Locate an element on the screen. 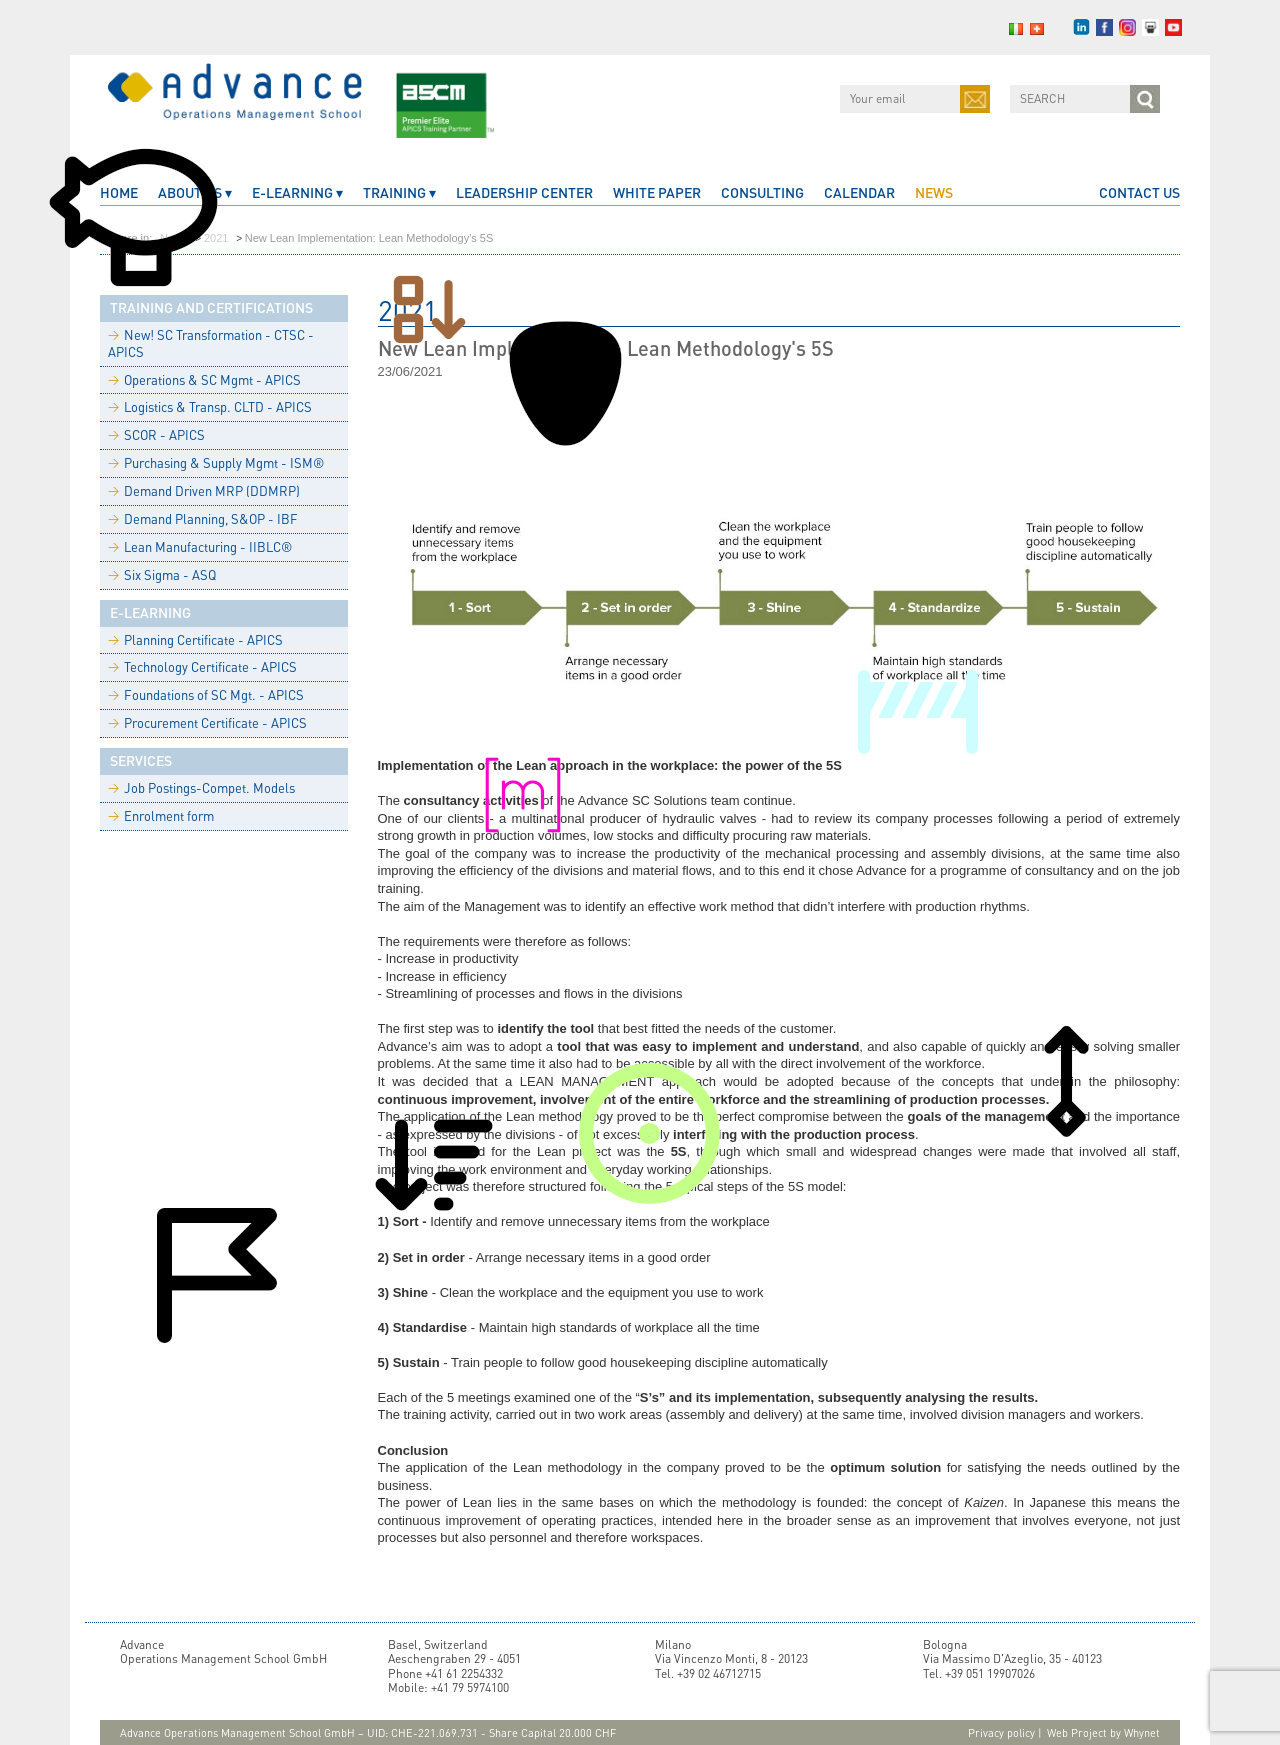 This screenshot has width=1280, height=1745. flag an item for review or attention is located at coordinates (217, 1268).